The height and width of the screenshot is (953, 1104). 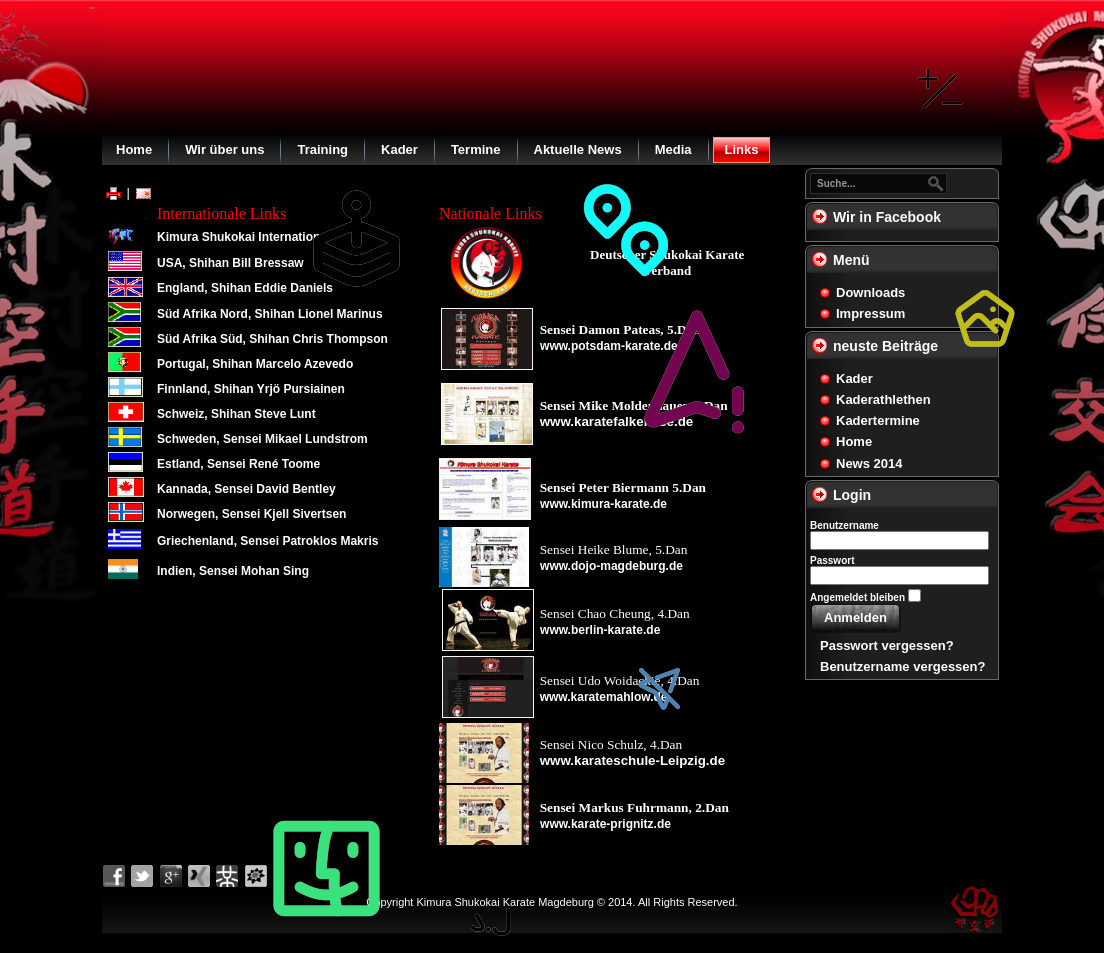 I want to click on view images in a pentagon-shaped frame, so click(x=985, y=320).